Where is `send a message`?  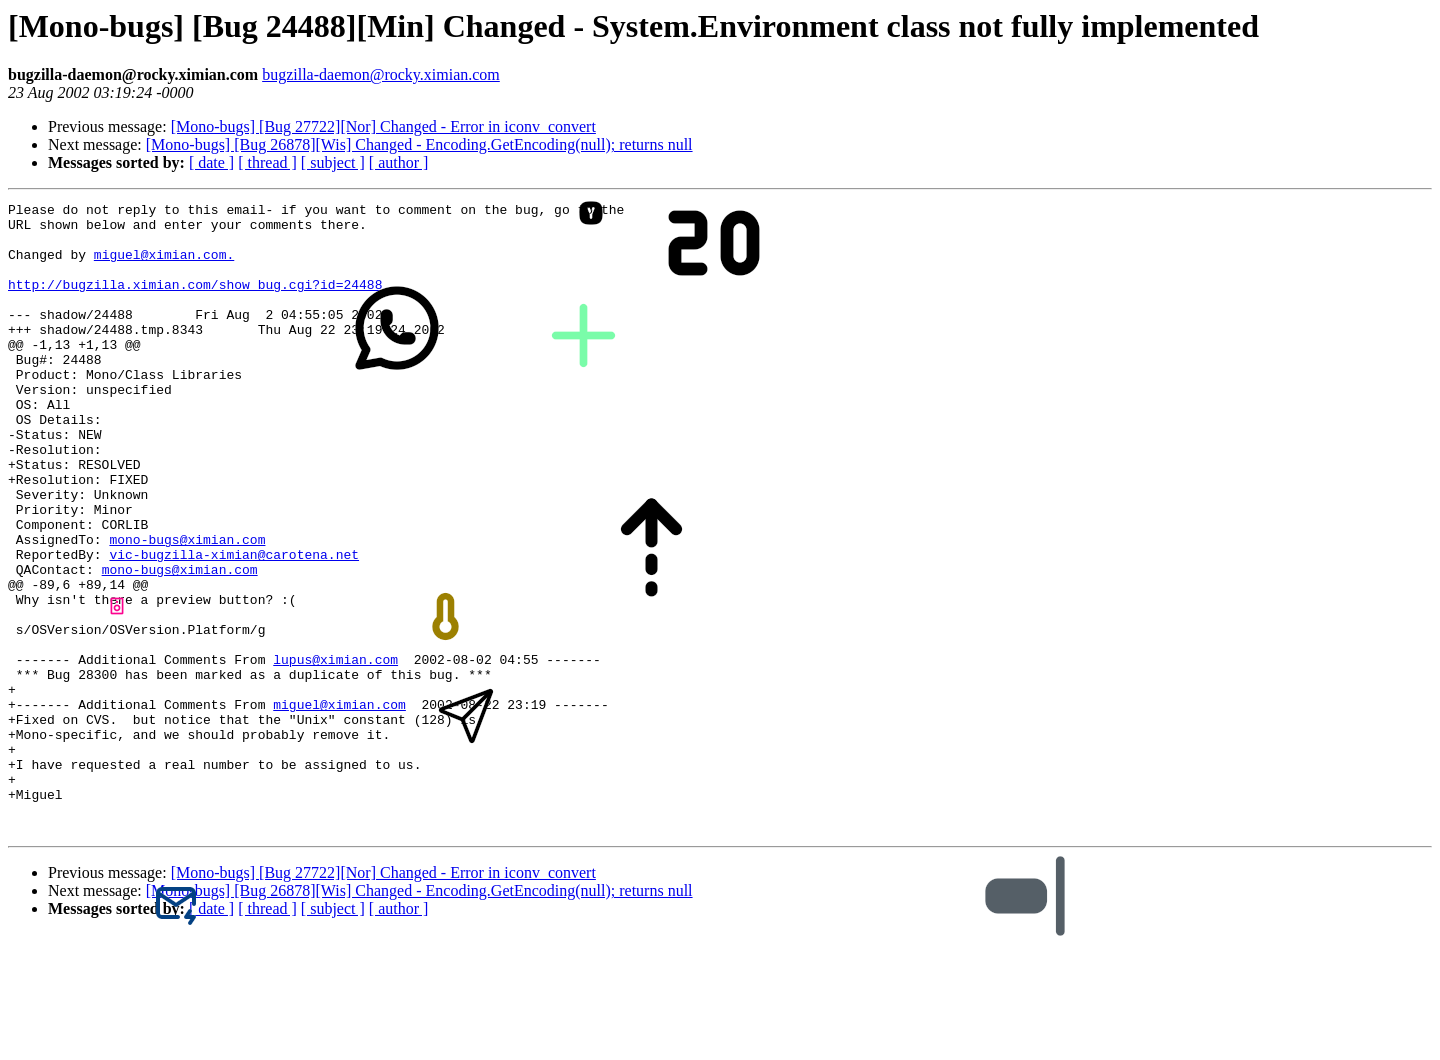 send a message is located at coordinates (466, 716).